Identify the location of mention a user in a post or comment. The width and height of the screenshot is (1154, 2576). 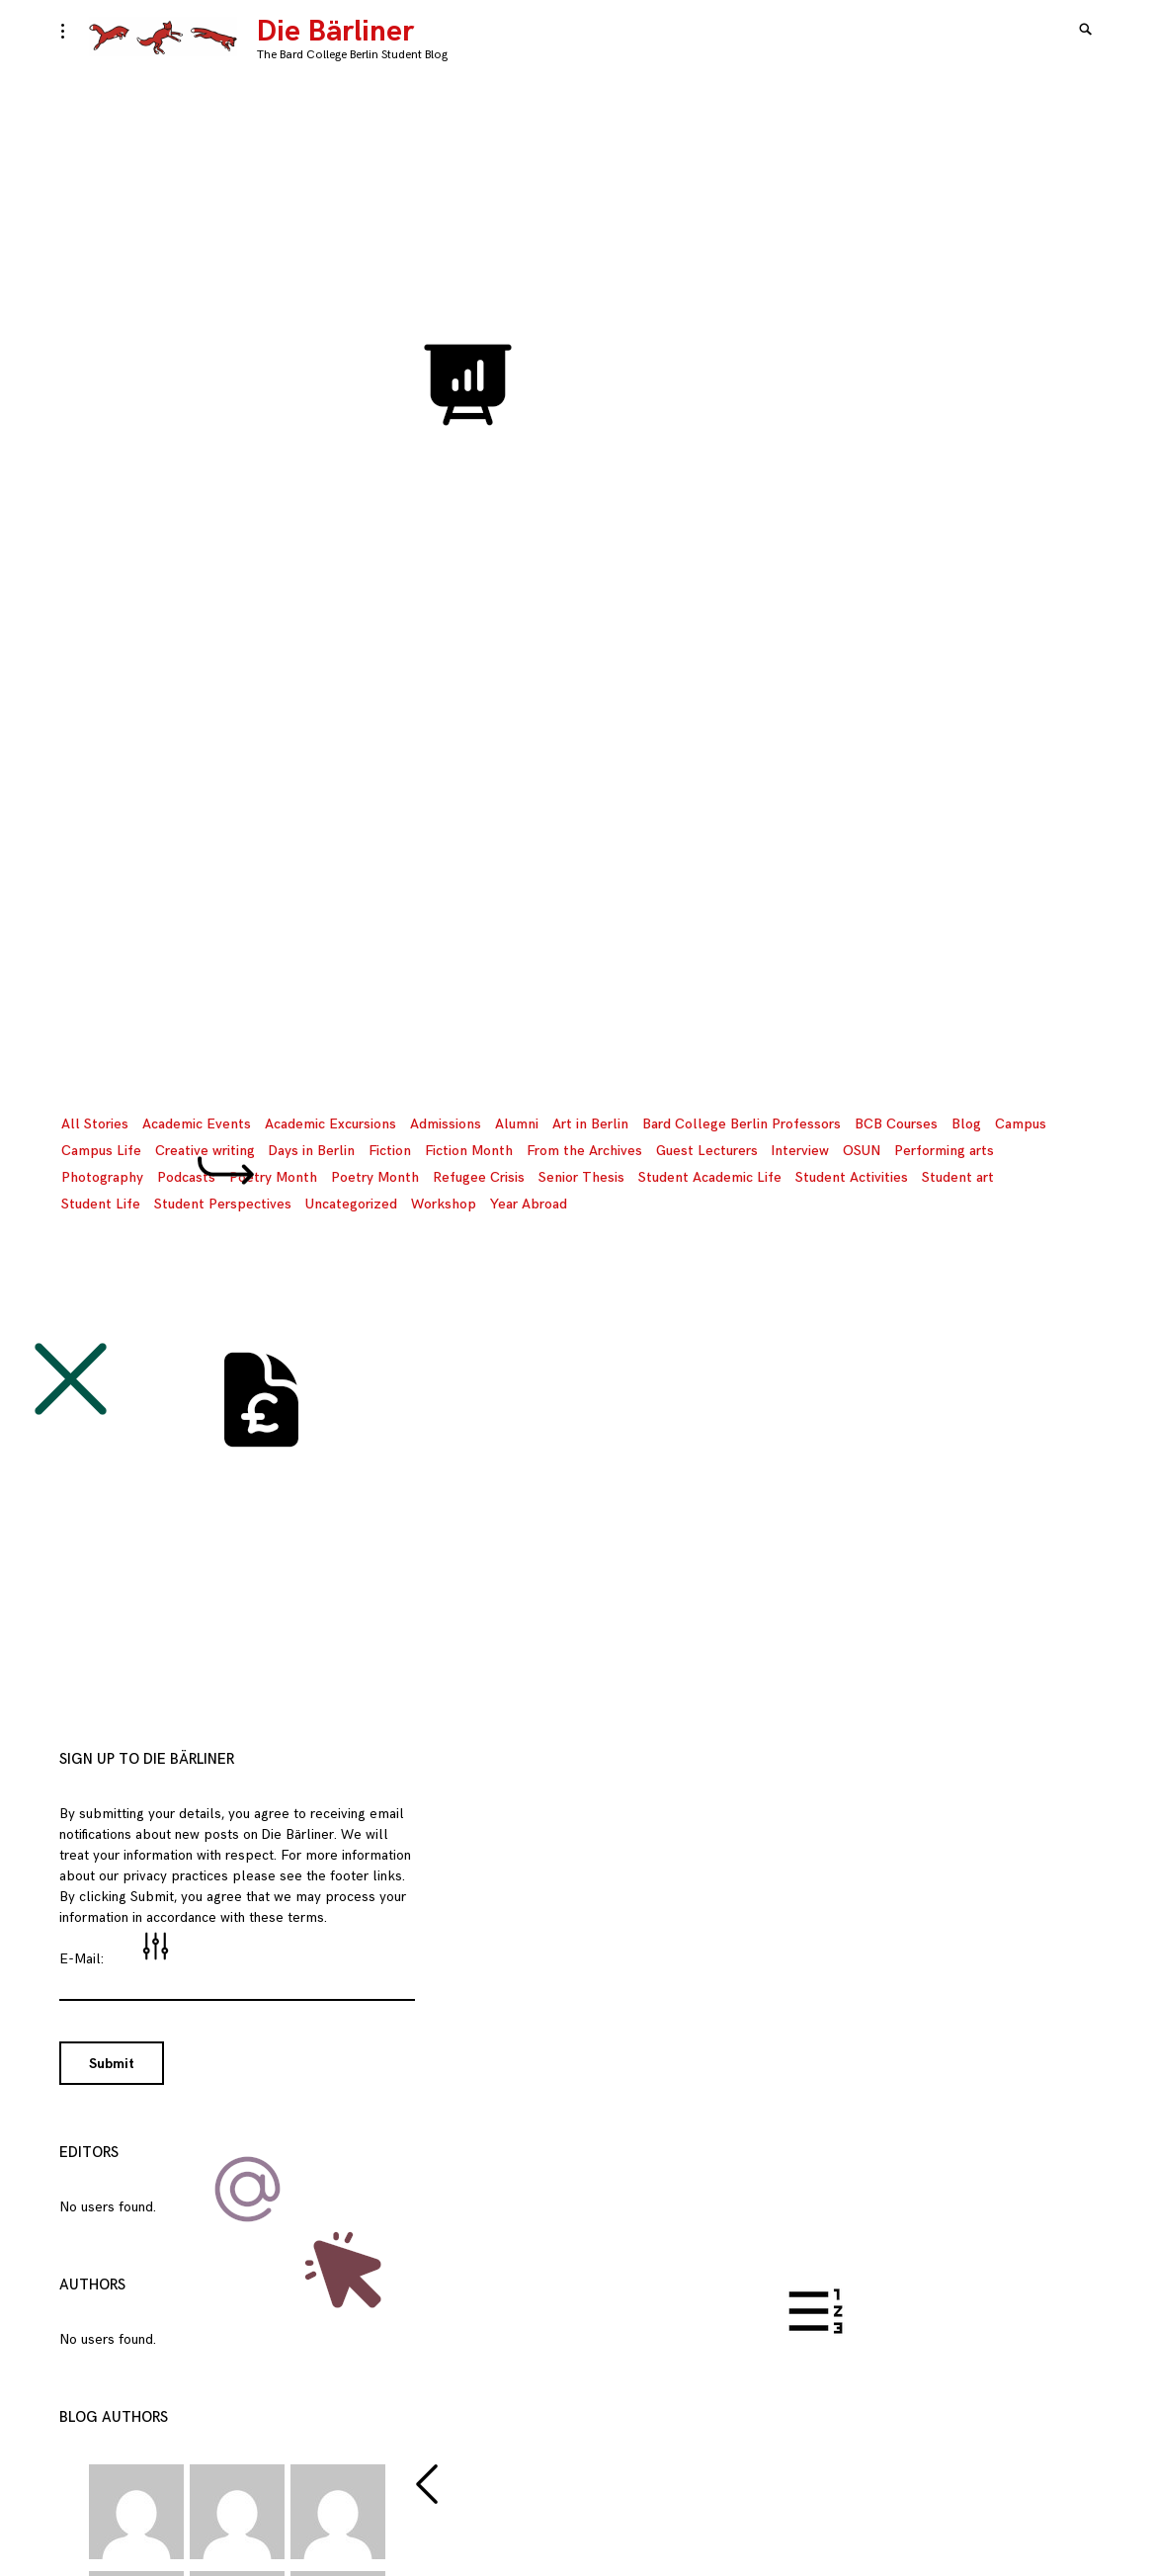
(247, 2189).